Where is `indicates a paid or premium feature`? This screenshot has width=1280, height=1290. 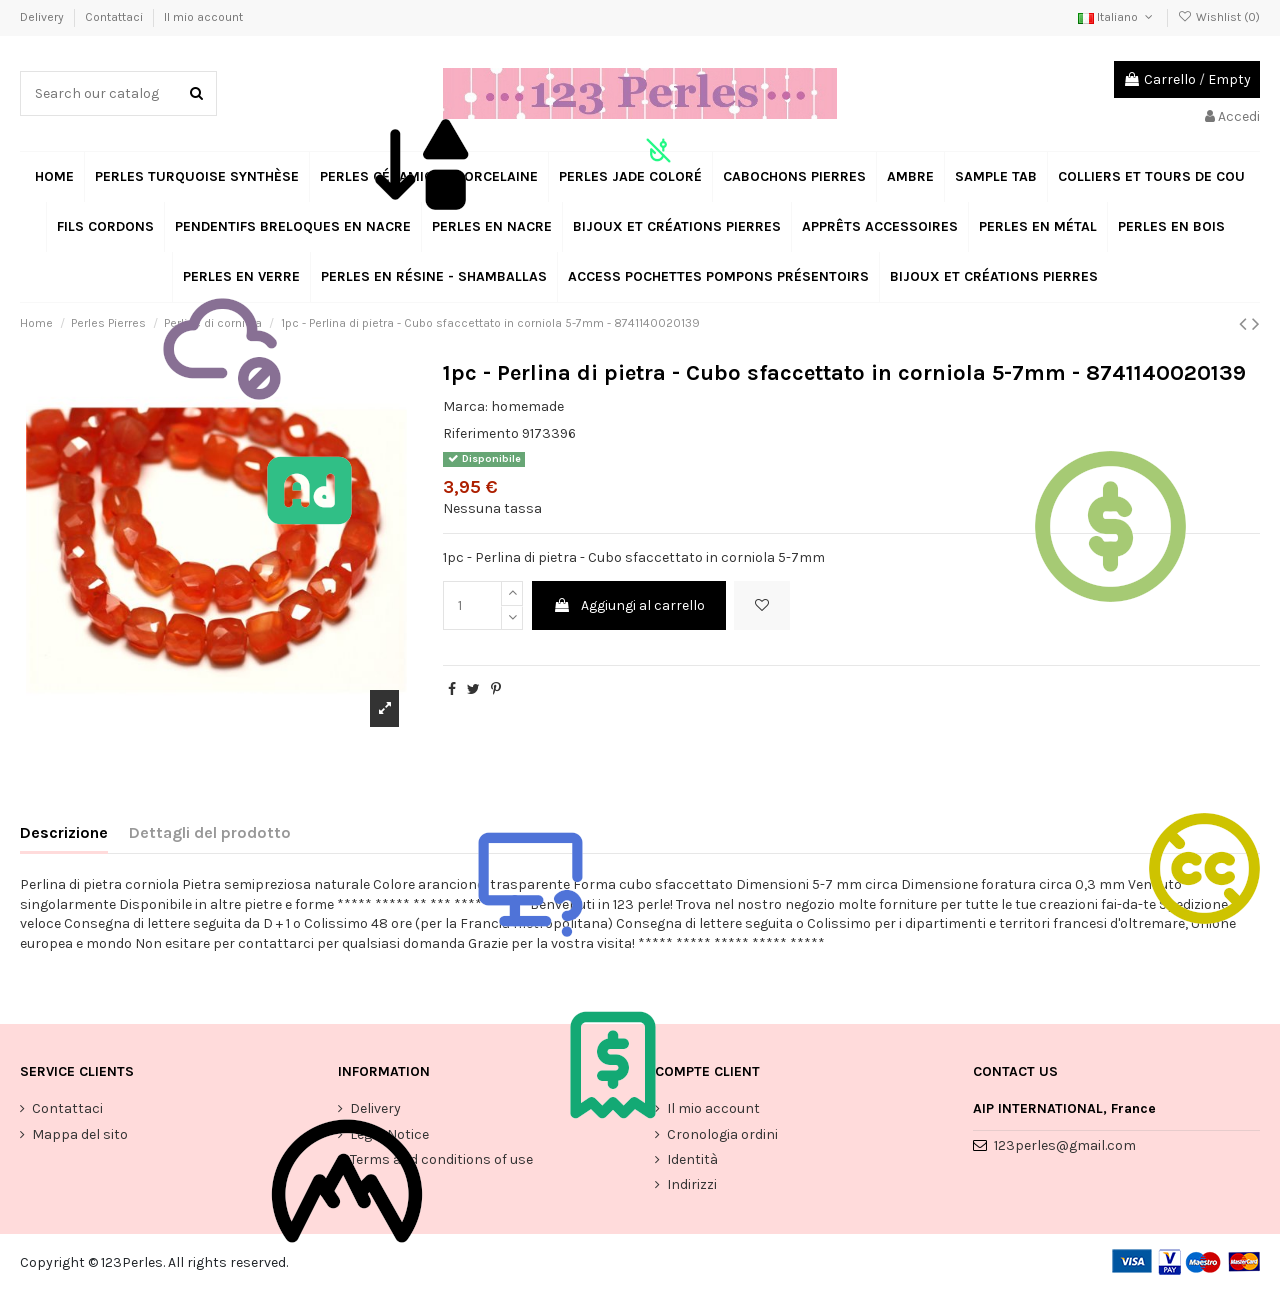 indicates a paid or premium feature is located at coordinates (1110, 526).